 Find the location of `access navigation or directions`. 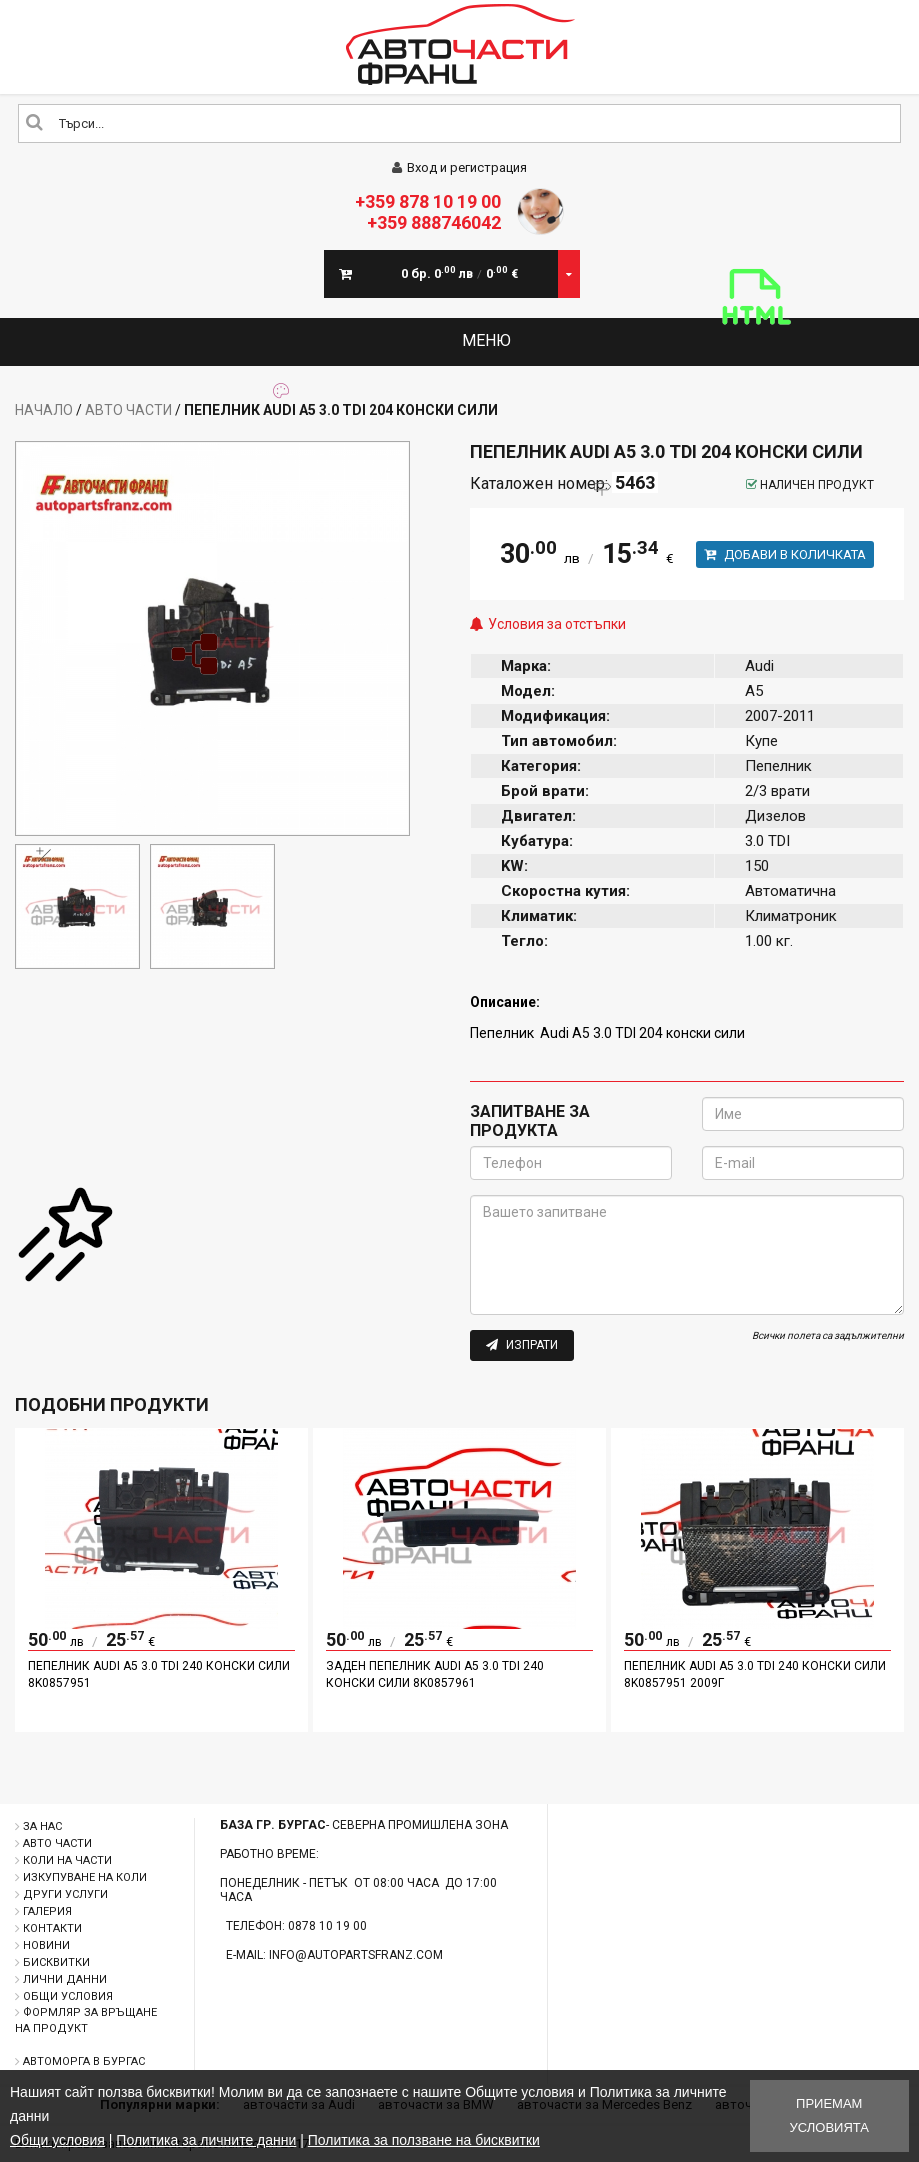

access navigation or directions is located at coordinates (602, 488).